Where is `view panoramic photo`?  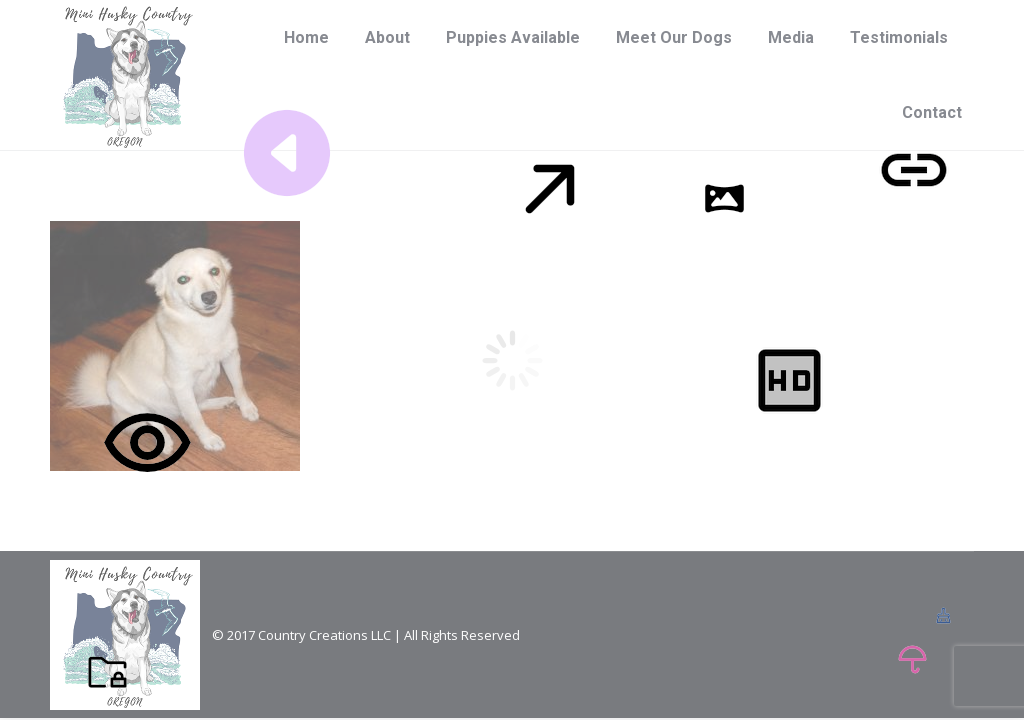
view panoramic photo is located at coordinates (724, 198).